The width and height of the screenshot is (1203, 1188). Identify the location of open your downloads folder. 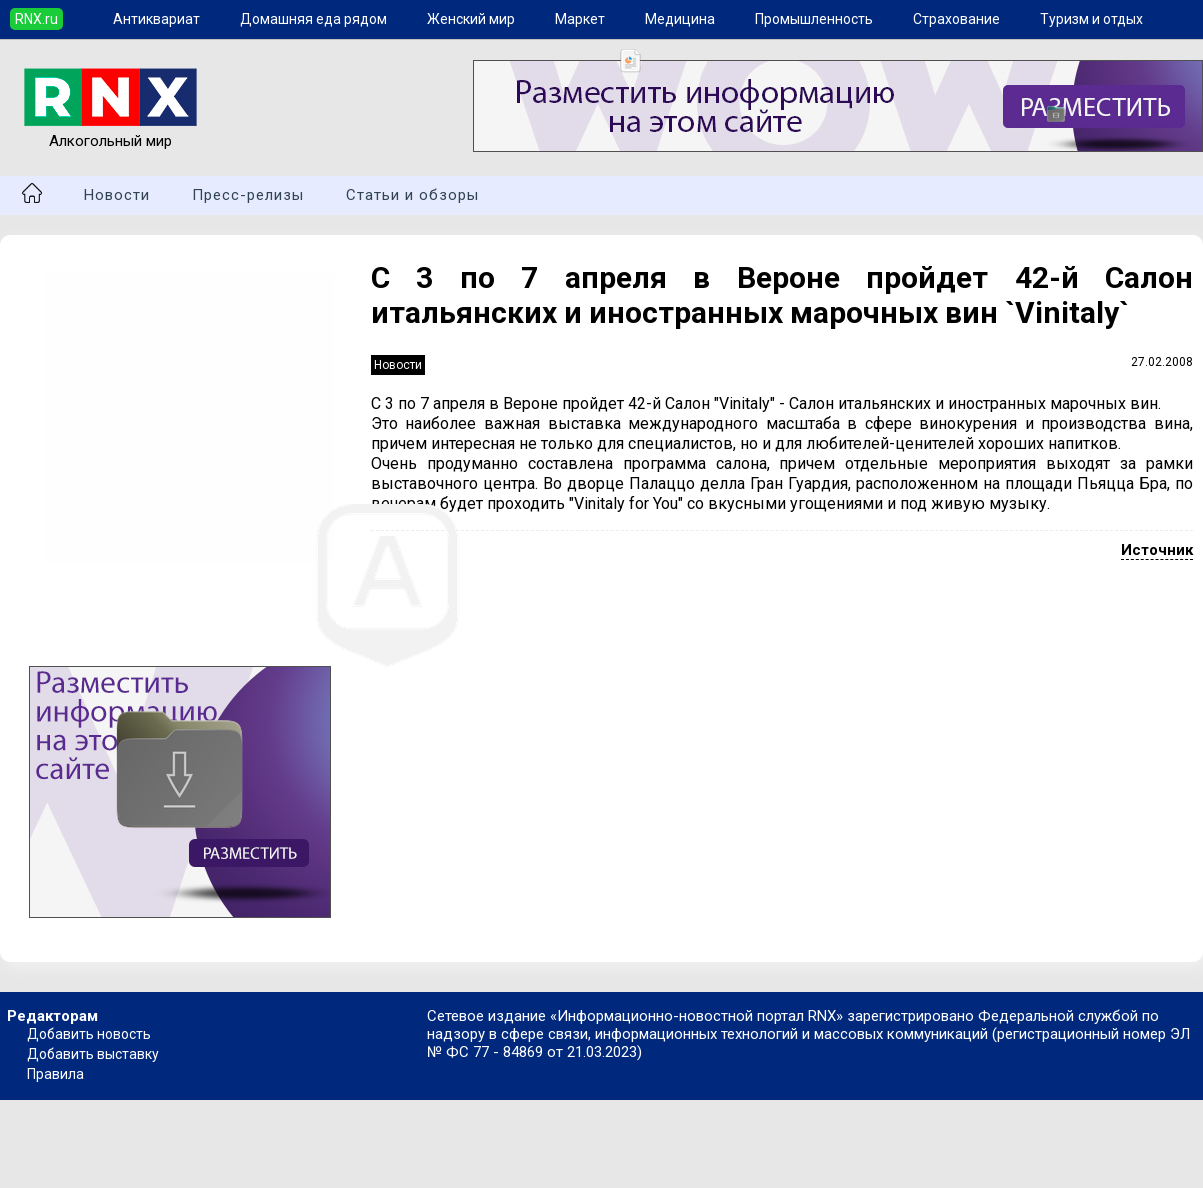
(179, 769).